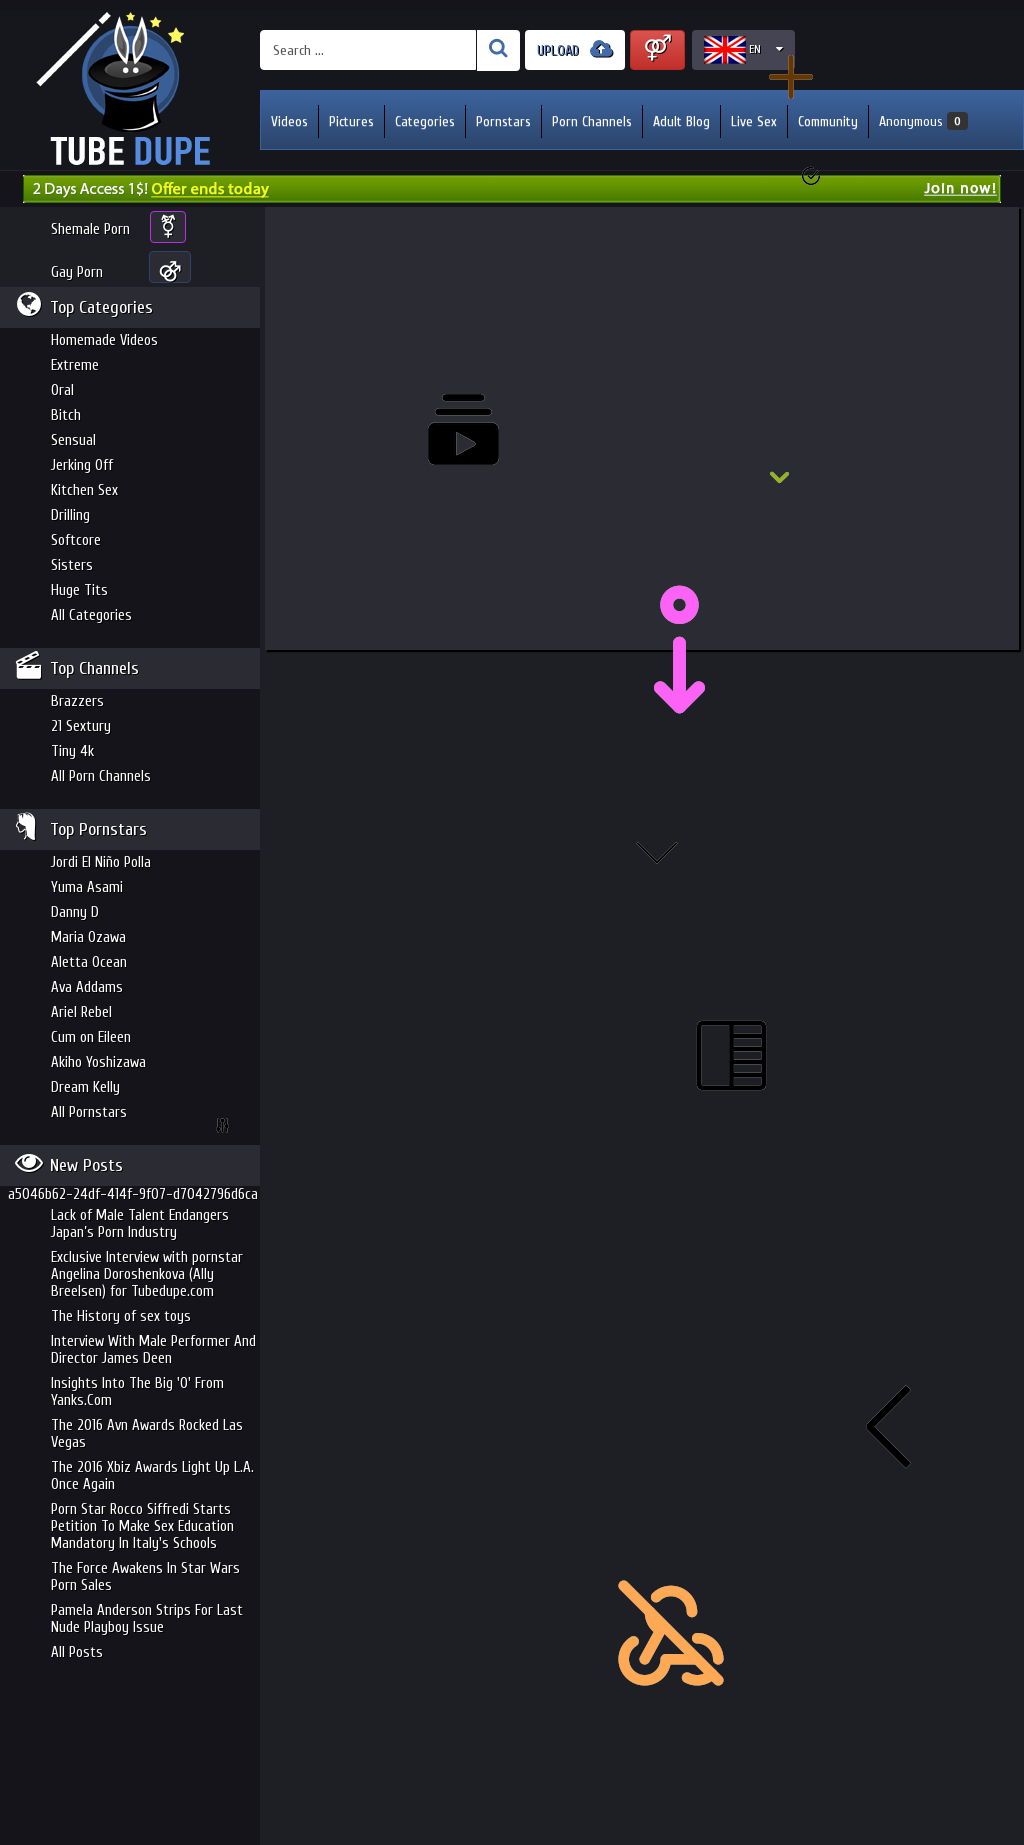 The width and height of the screenshot is (1024, 1845). What do you see at coordinates (779, 476) in the screenshot?
I see `expand a dropdown menu or section` at bounding box center [779, 476].